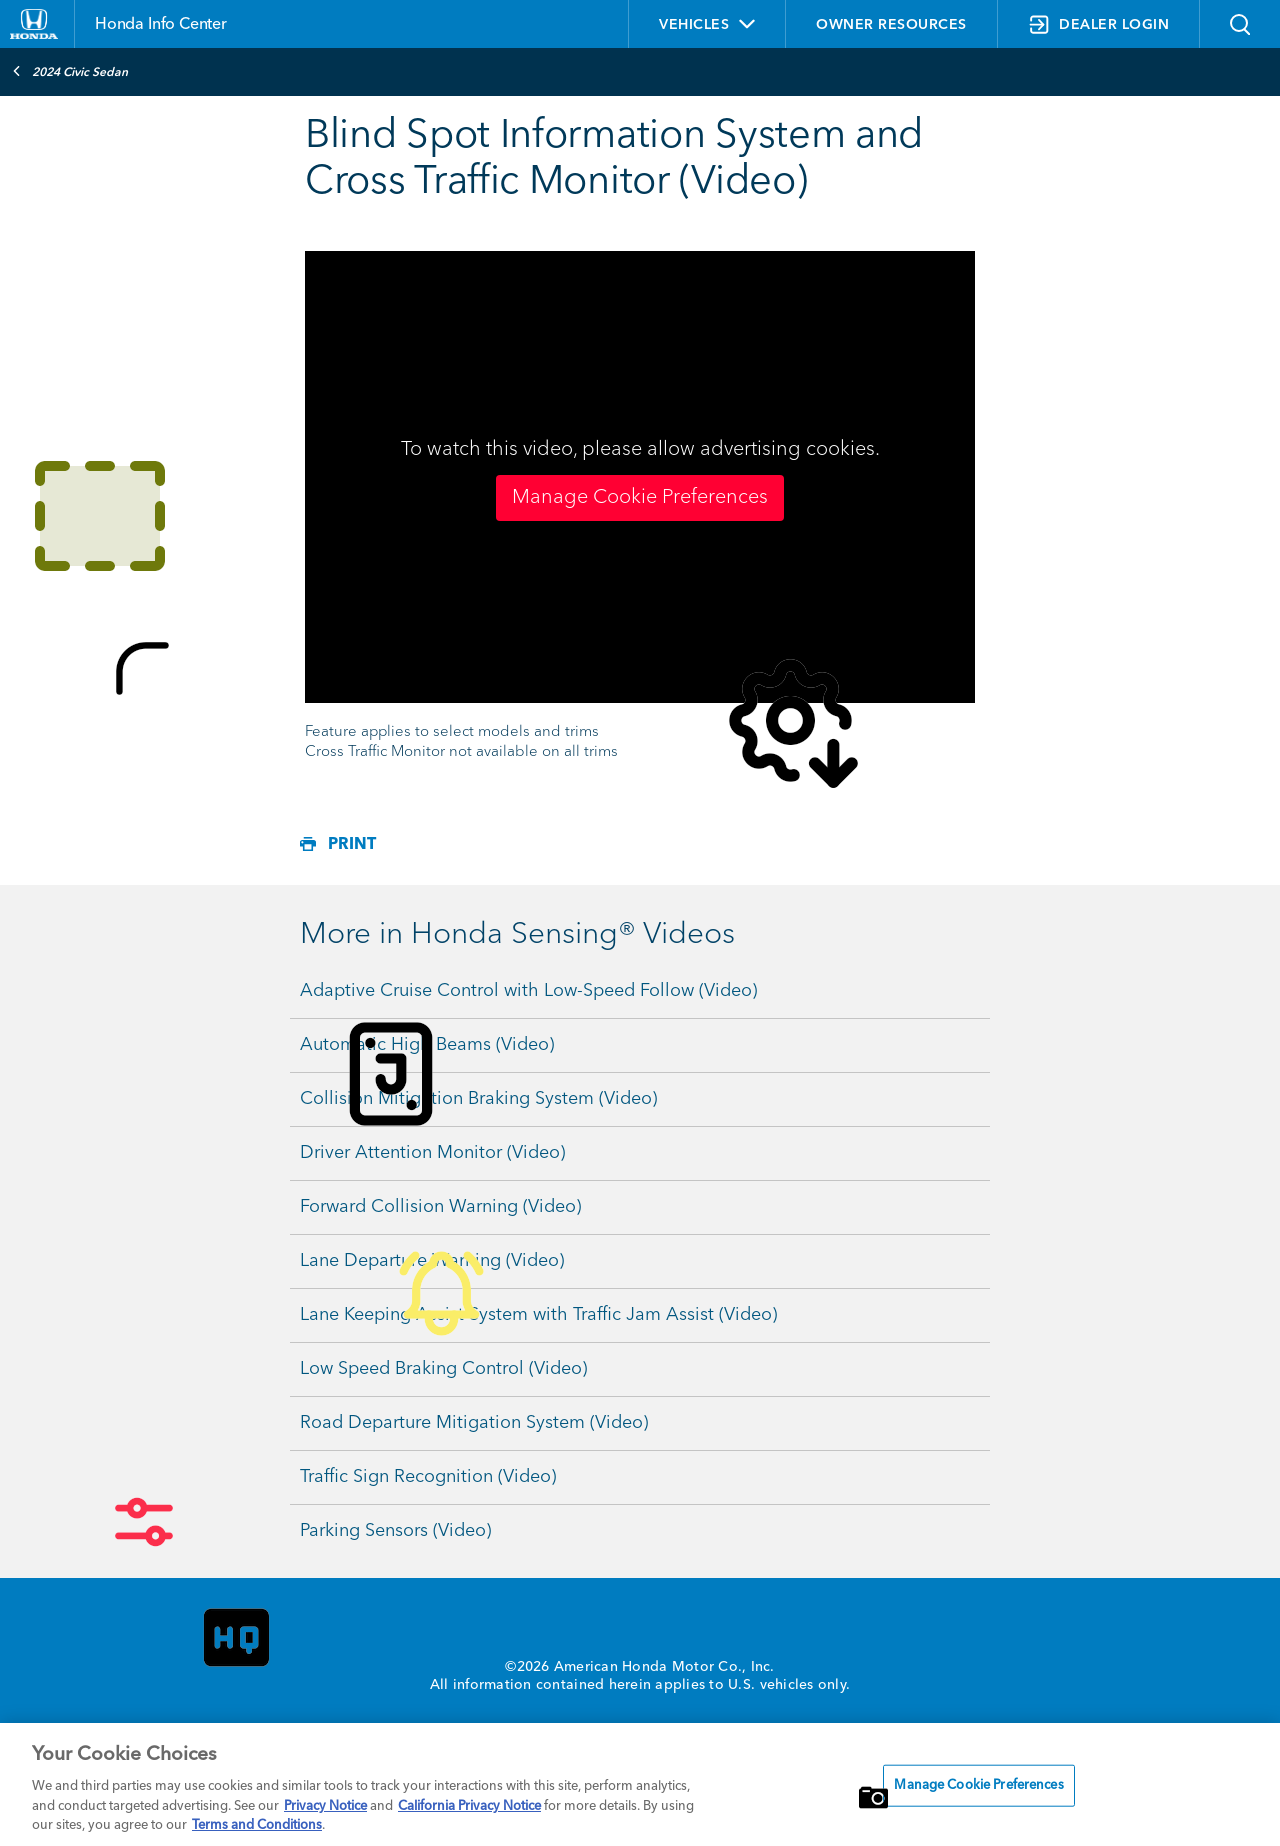  What do you see at coordinates (142, 668) in the screenshot?
I see `adjust top-left corner radius` at bounding box center [142, 668].